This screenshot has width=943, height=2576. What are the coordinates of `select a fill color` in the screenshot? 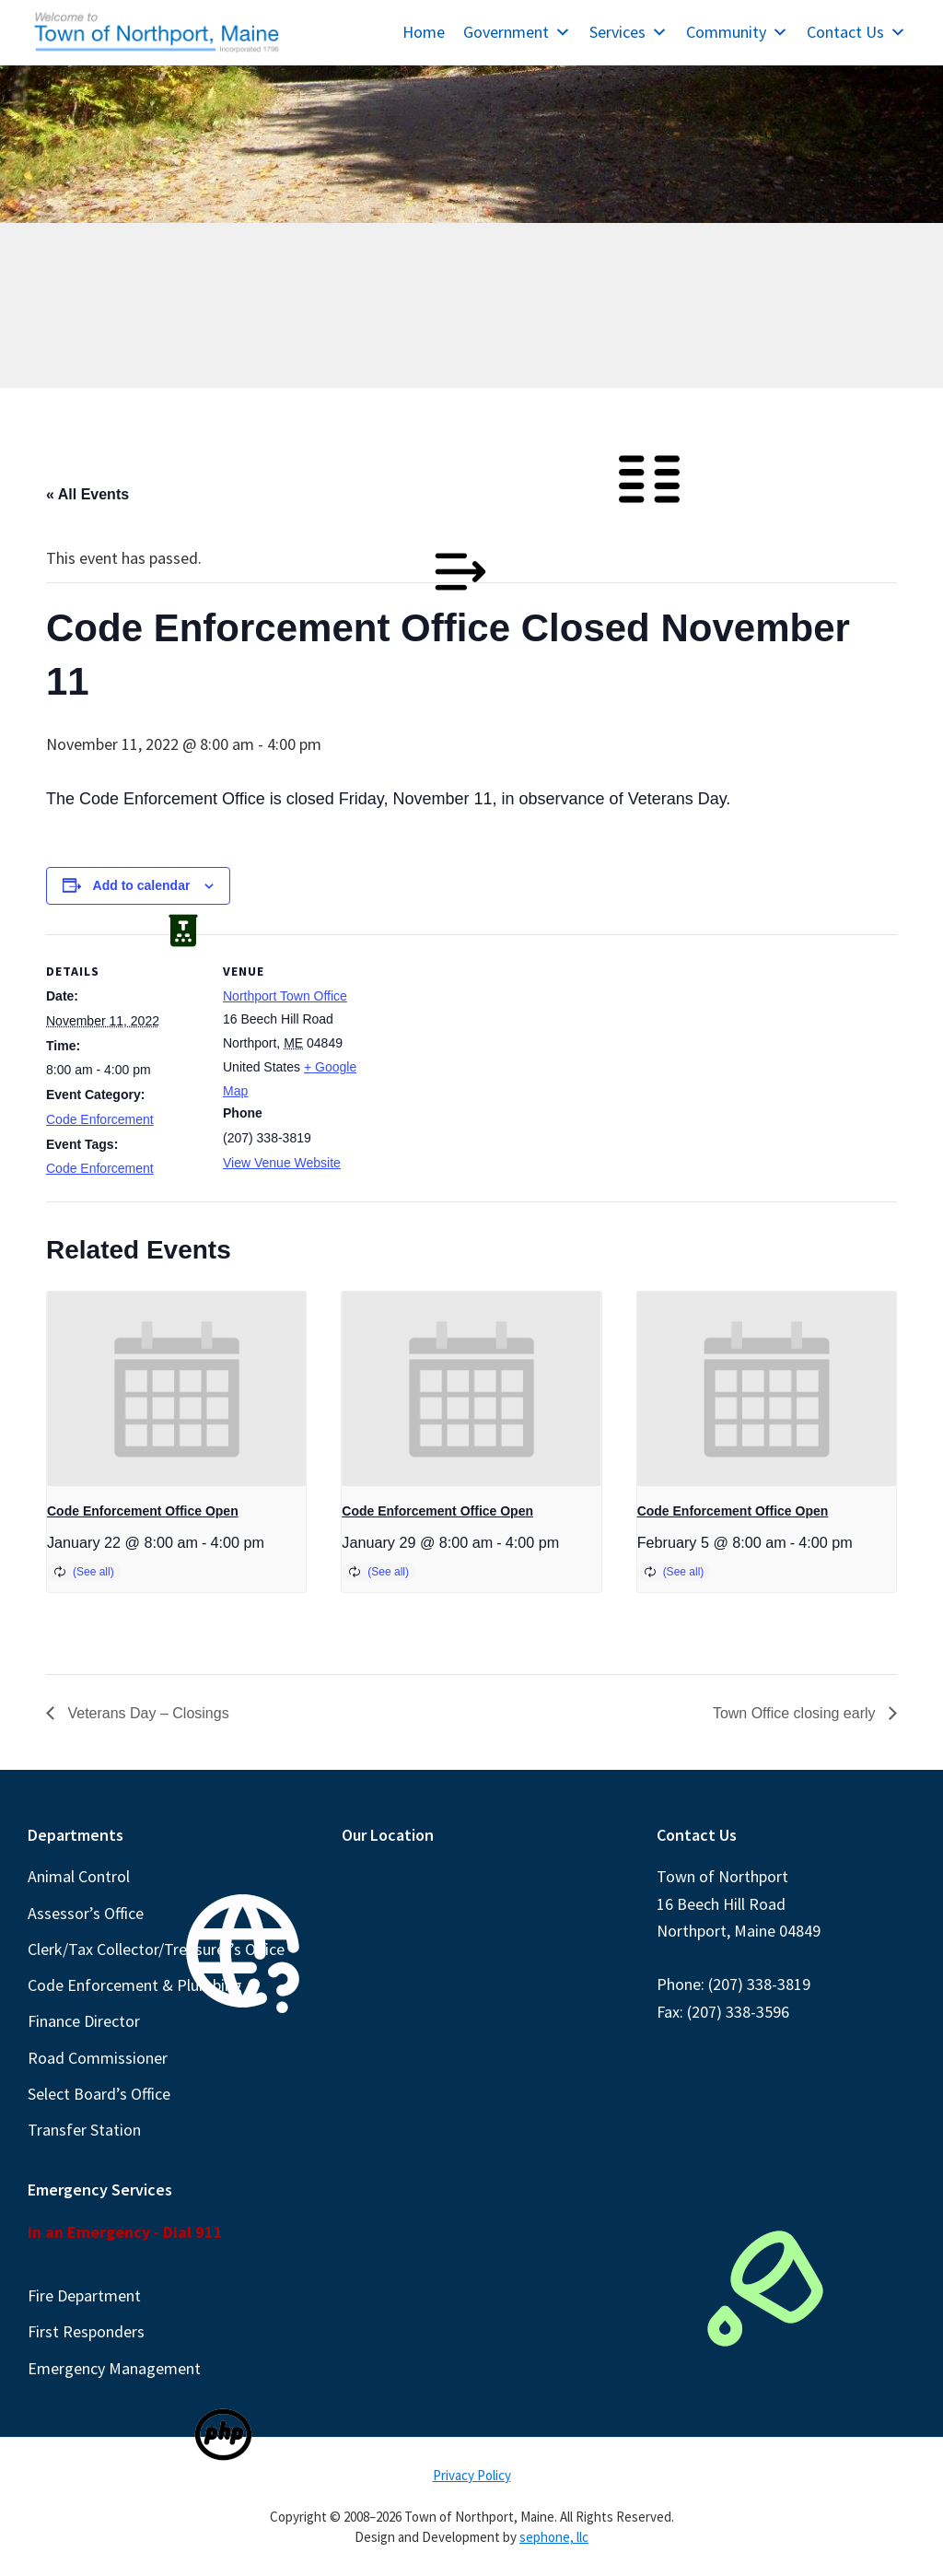 It's located at (765, 2289).